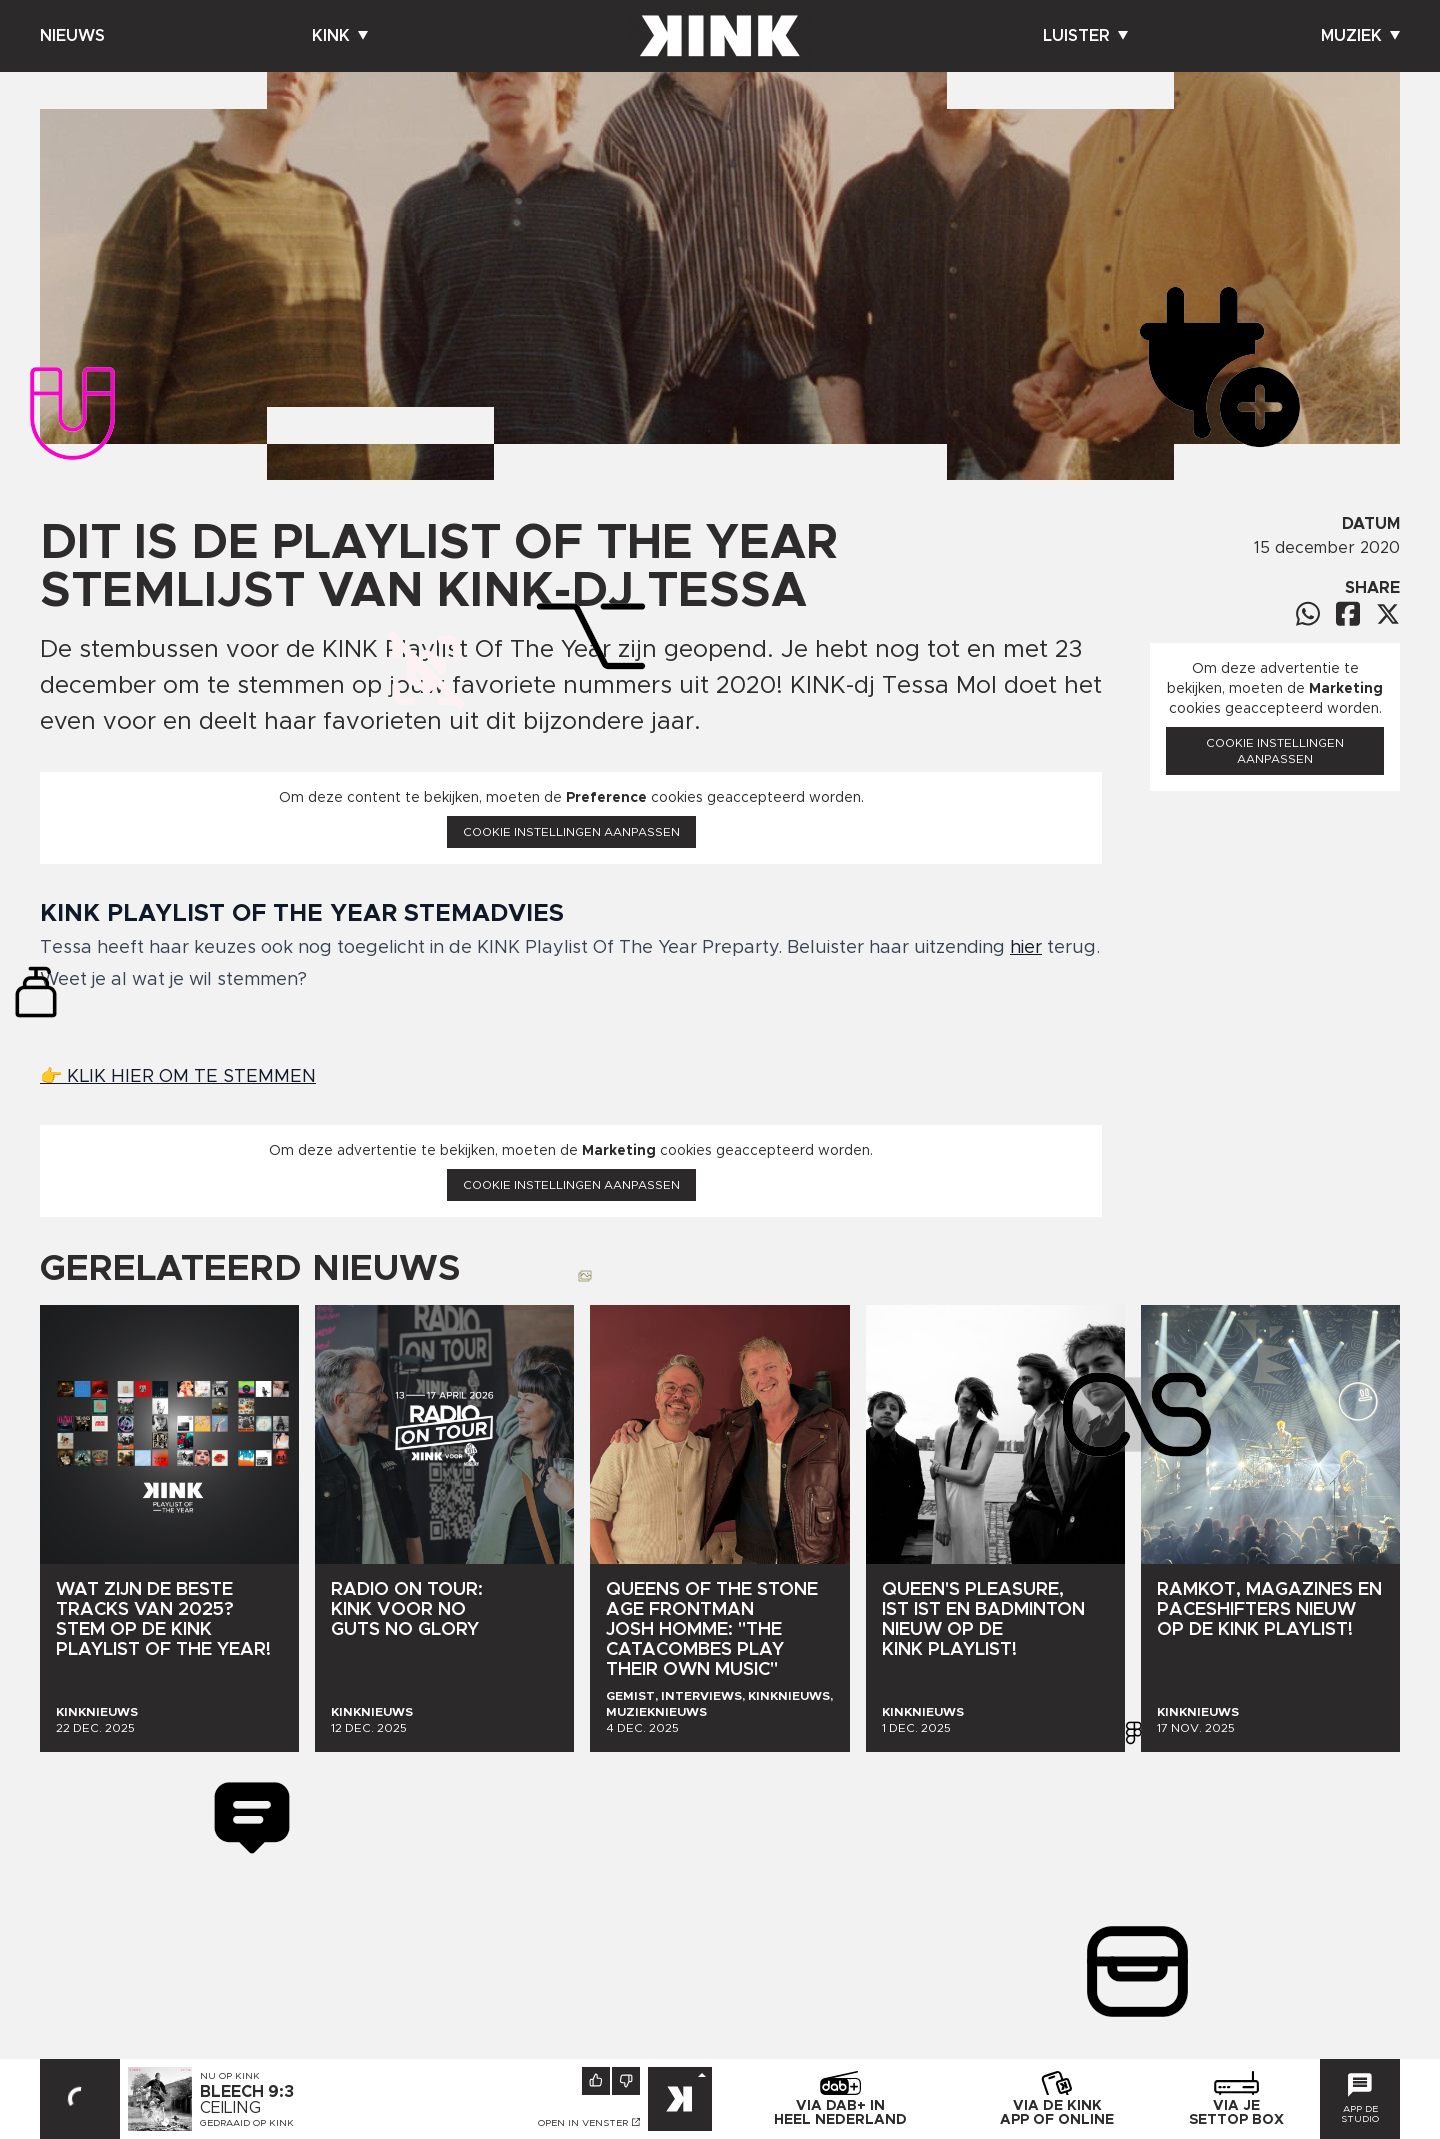 This screenshot has height=2139, width=1440. Describe the element at coordinates (1137, 1971) in the screenshot. I see `airpods case battery or connection status` at that location.